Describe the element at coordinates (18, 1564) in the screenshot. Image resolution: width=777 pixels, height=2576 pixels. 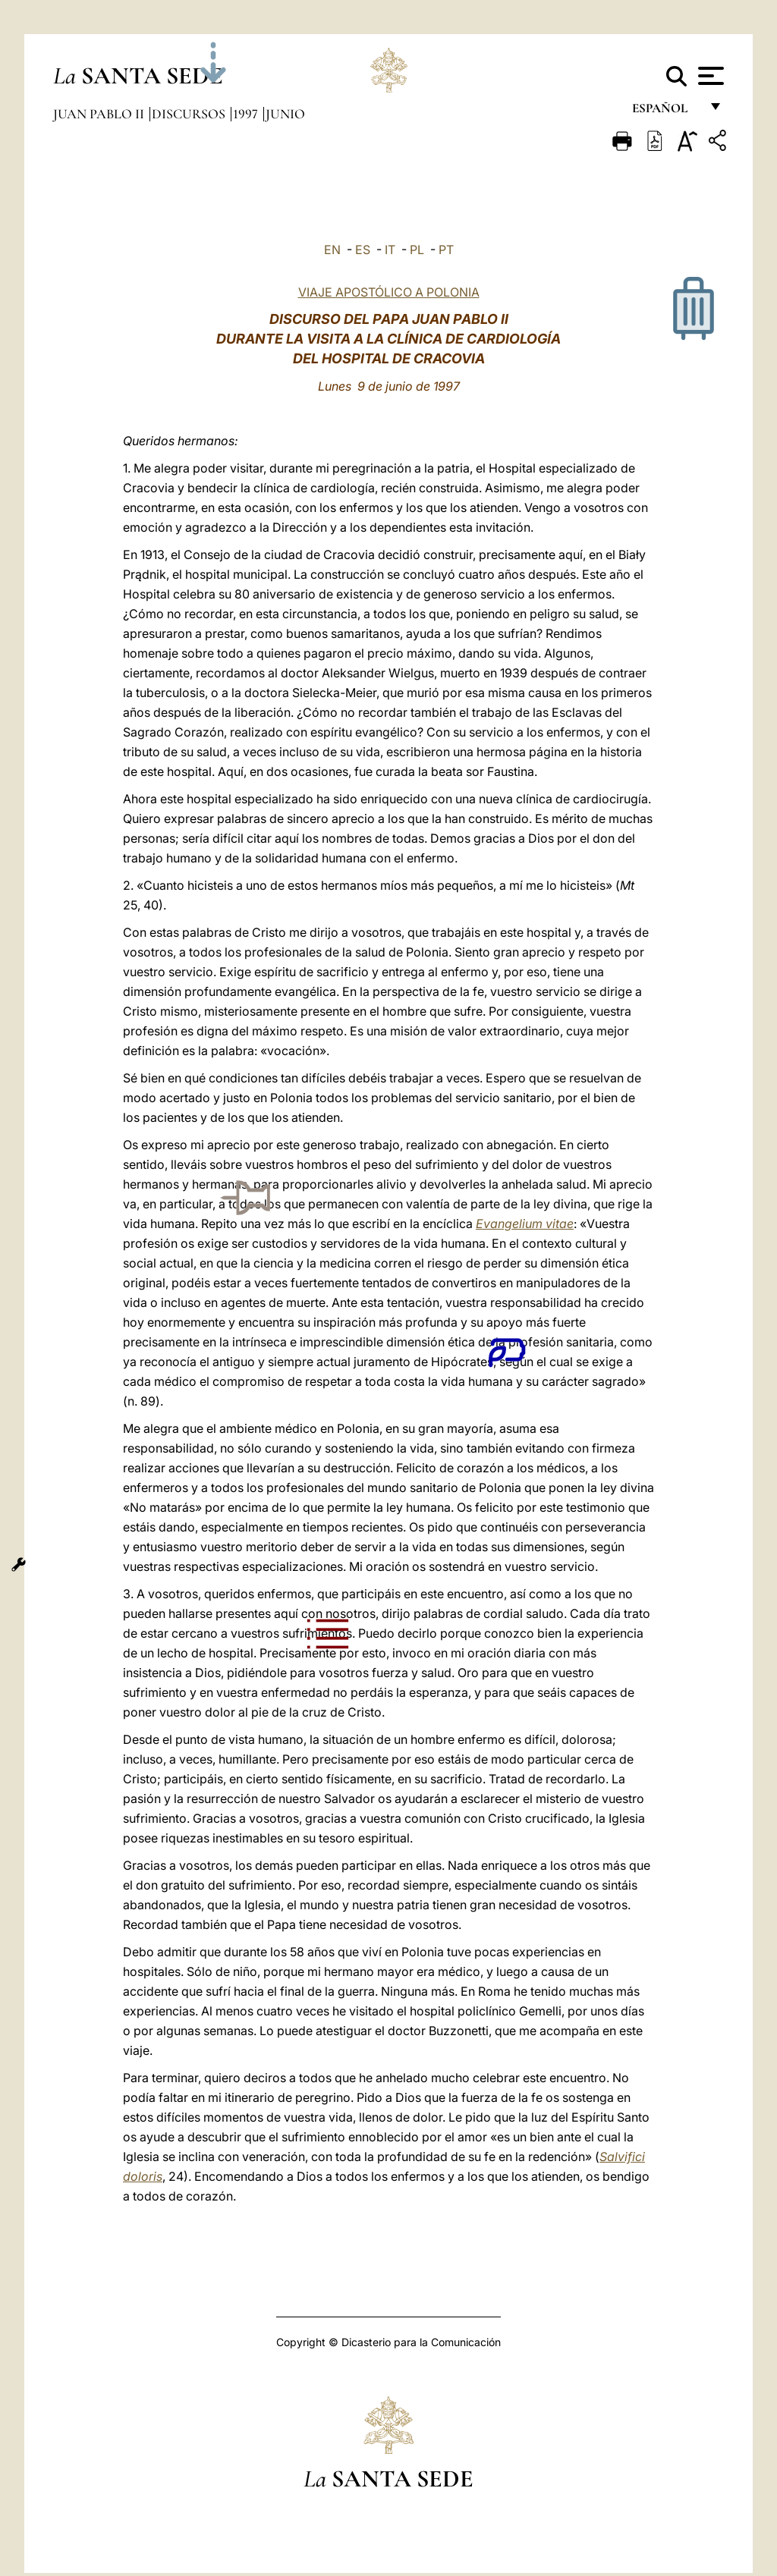
I see `access settings or configuration options` at that location.